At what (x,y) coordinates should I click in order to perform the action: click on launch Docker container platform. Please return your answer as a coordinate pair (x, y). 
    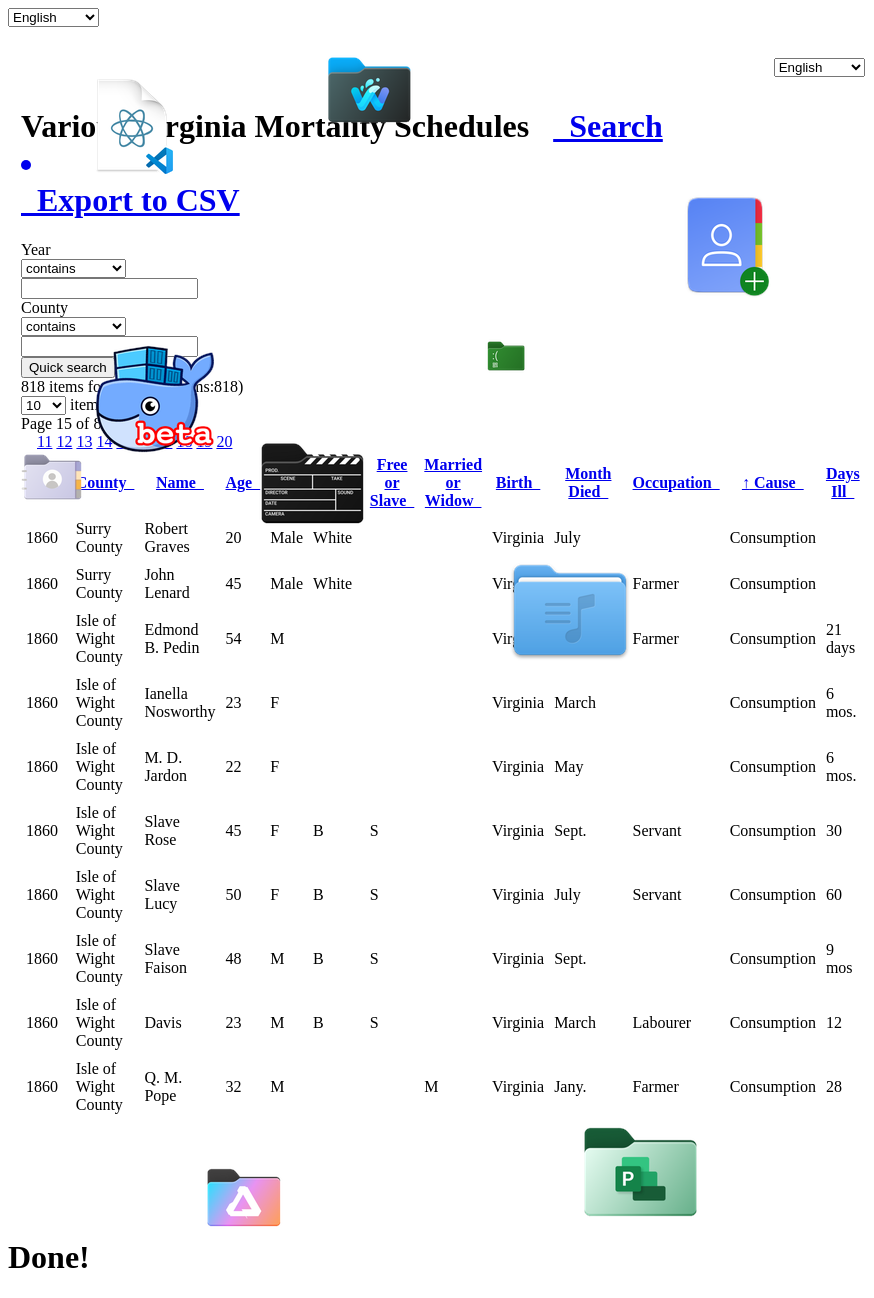
    Looking at the image, I should click on (155, 399).